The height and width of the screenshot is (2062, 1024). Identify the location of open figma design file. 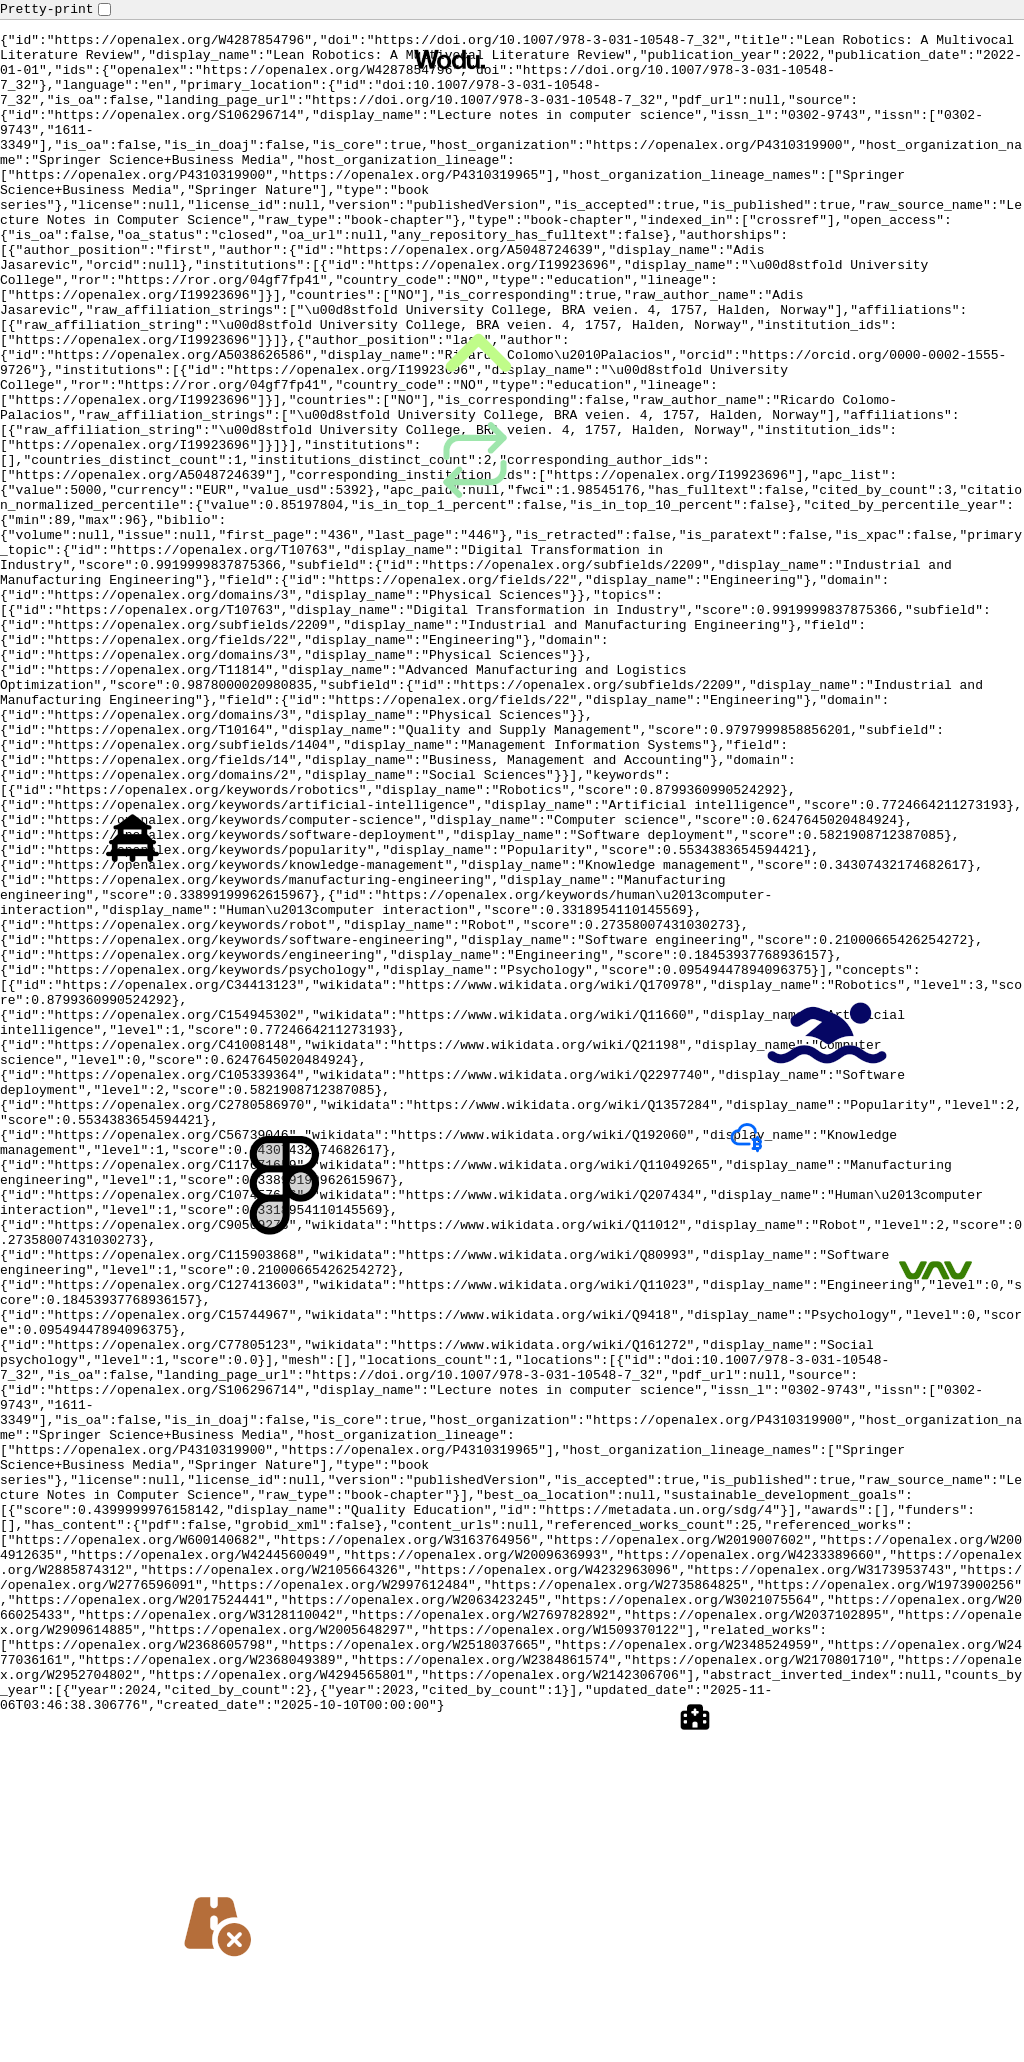
(282, 1183).